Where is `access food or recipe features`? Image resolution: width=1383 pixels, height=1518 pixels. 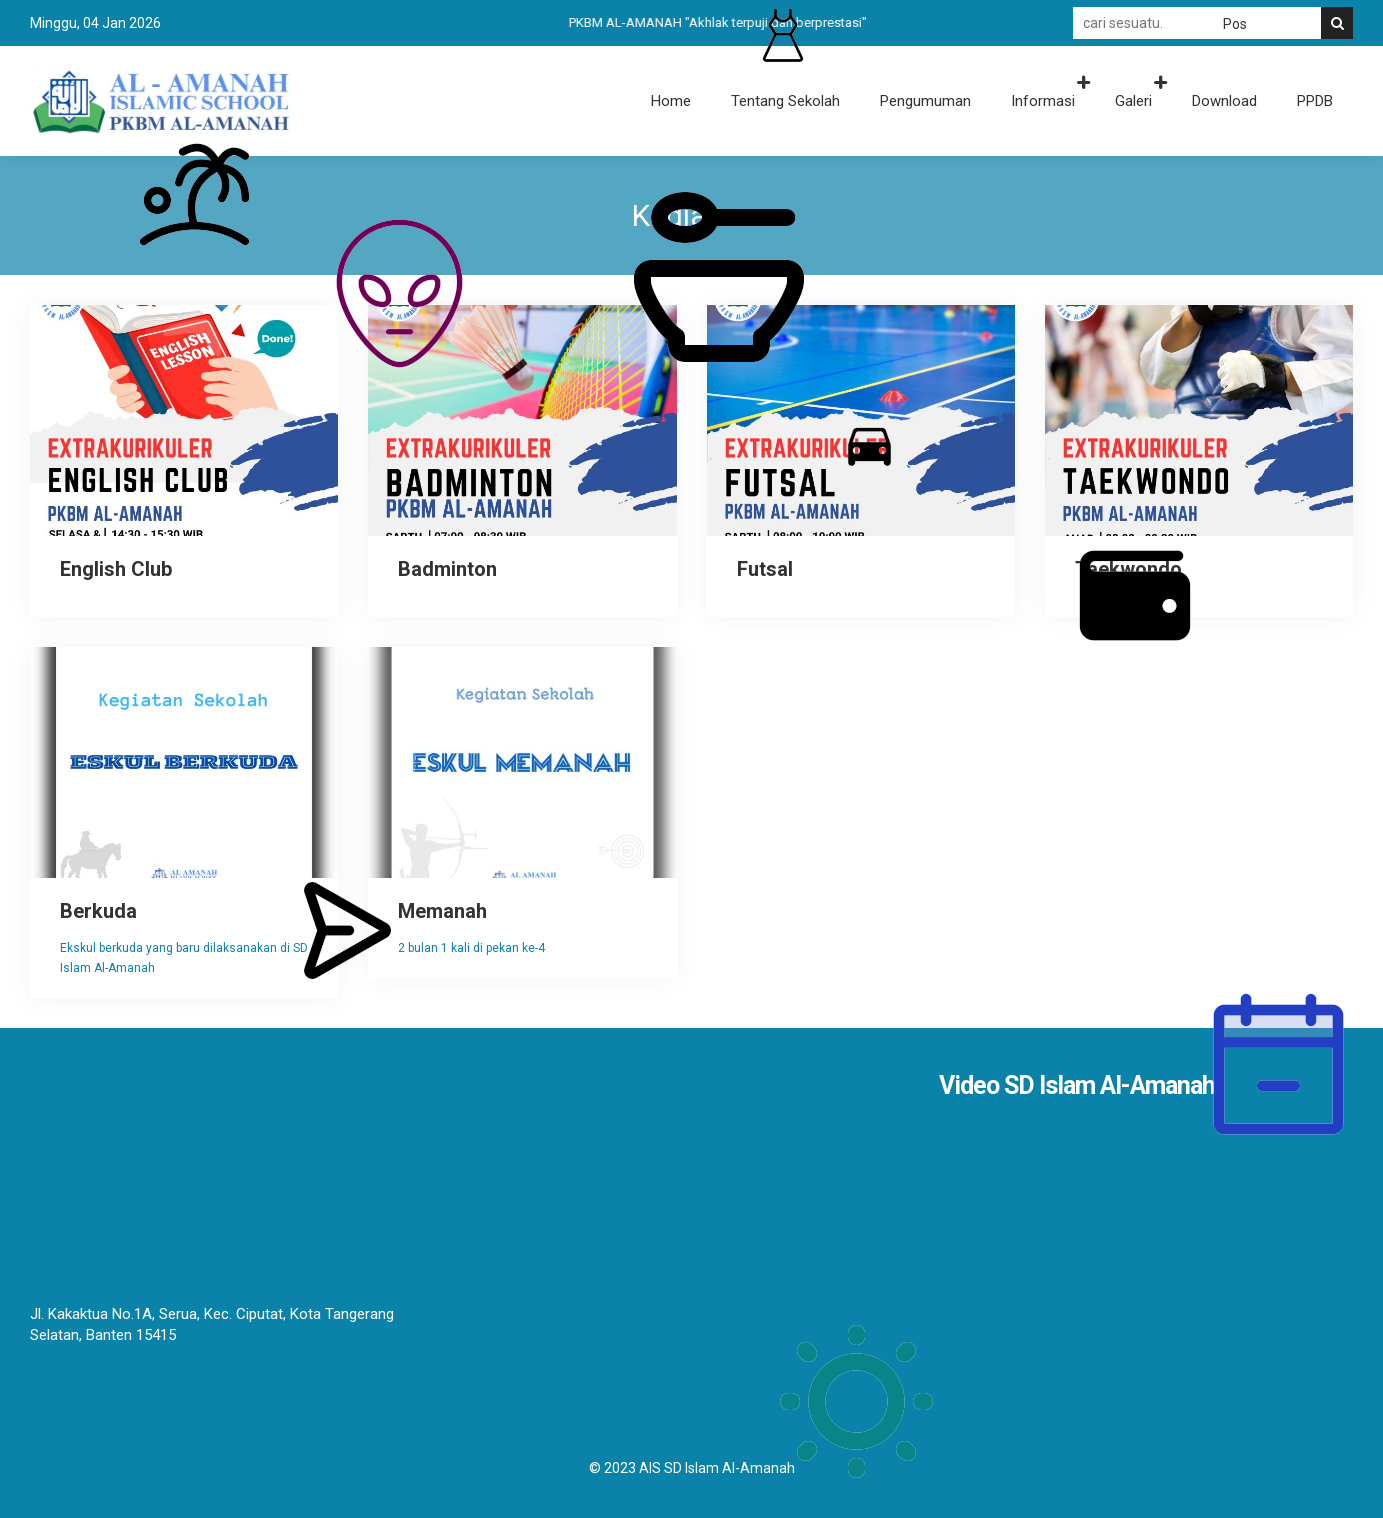 access food or recipe features is located at coordinates (719, 277).